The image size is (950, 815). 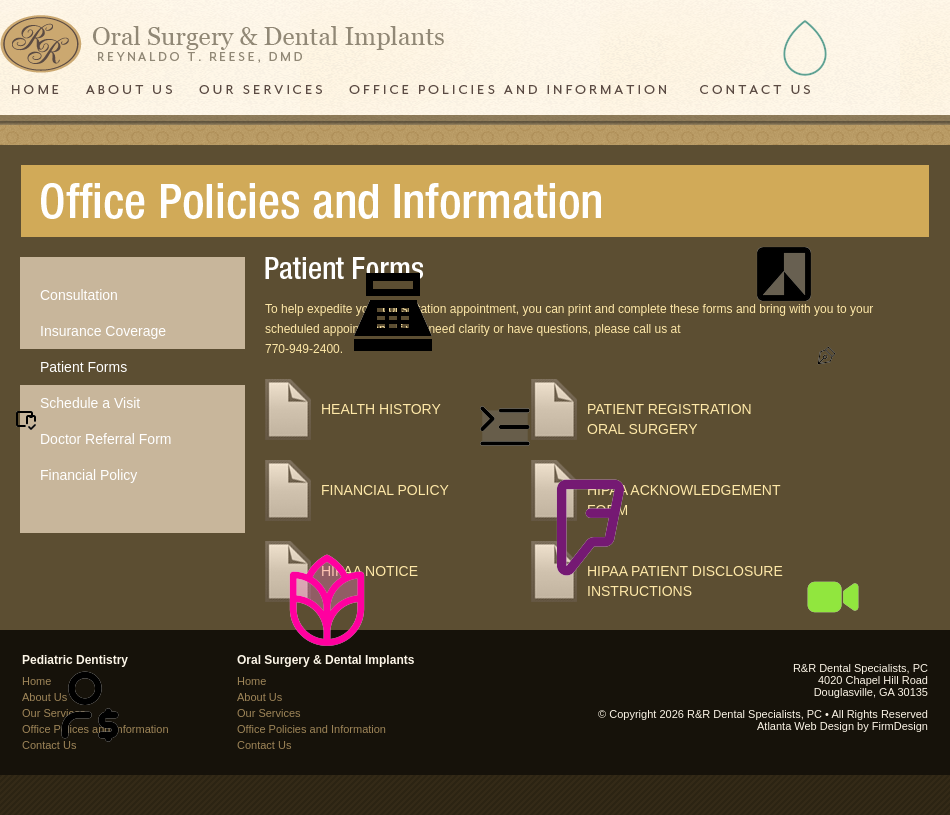 I want to click on access point of sale terminal, so click(x=393, y=312).